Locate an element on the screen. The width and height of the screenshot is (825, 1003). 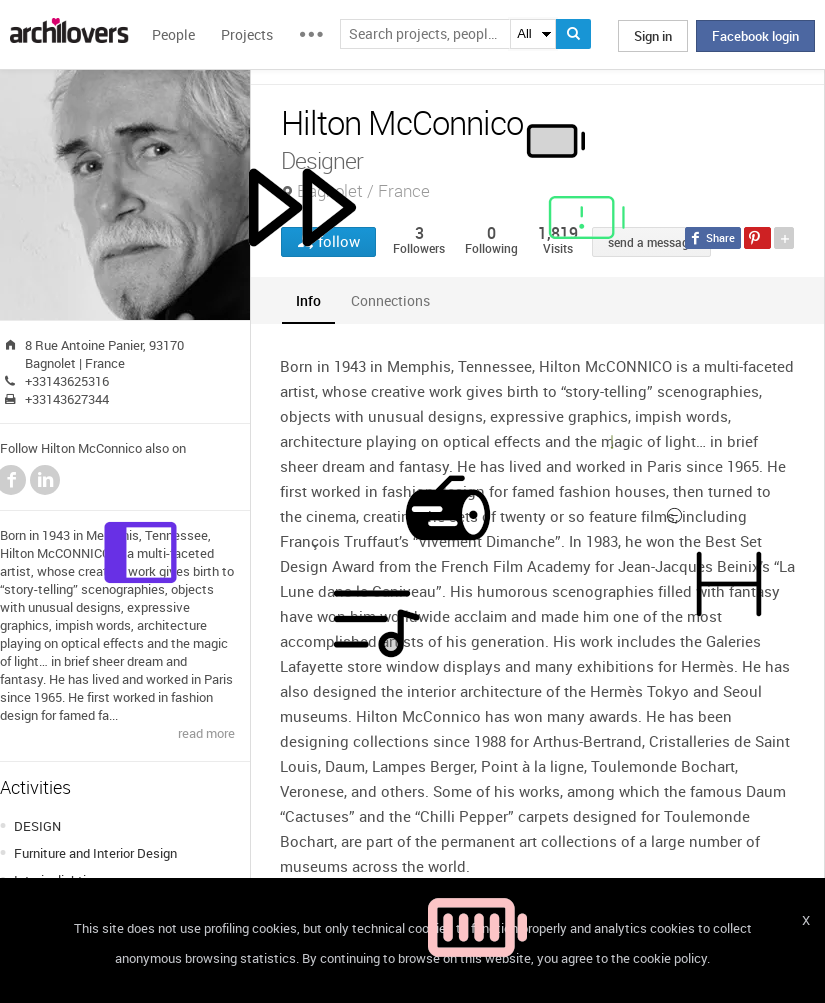
view or manage your playlist is located at coordinates (372, 619).